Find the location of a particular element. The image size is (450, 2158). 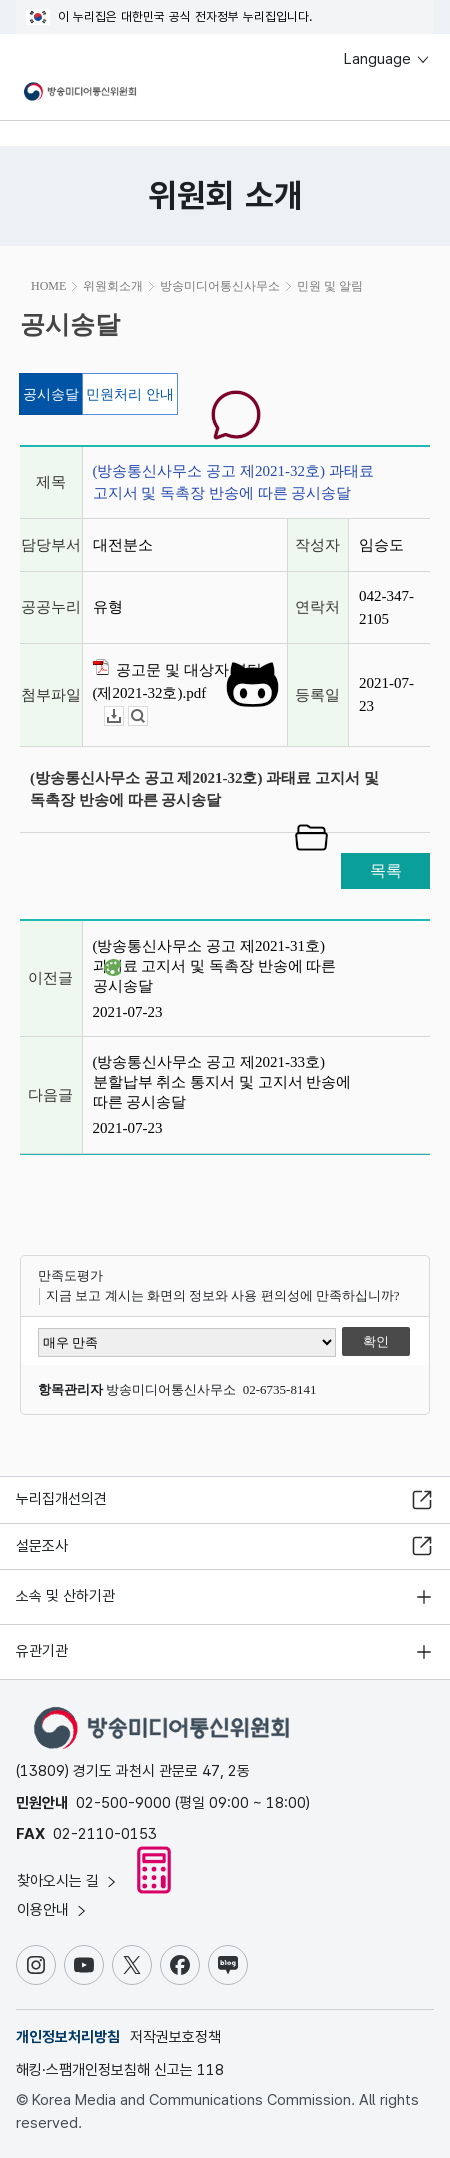

open a chat or messaging feature is located at coordinates (236, 415).